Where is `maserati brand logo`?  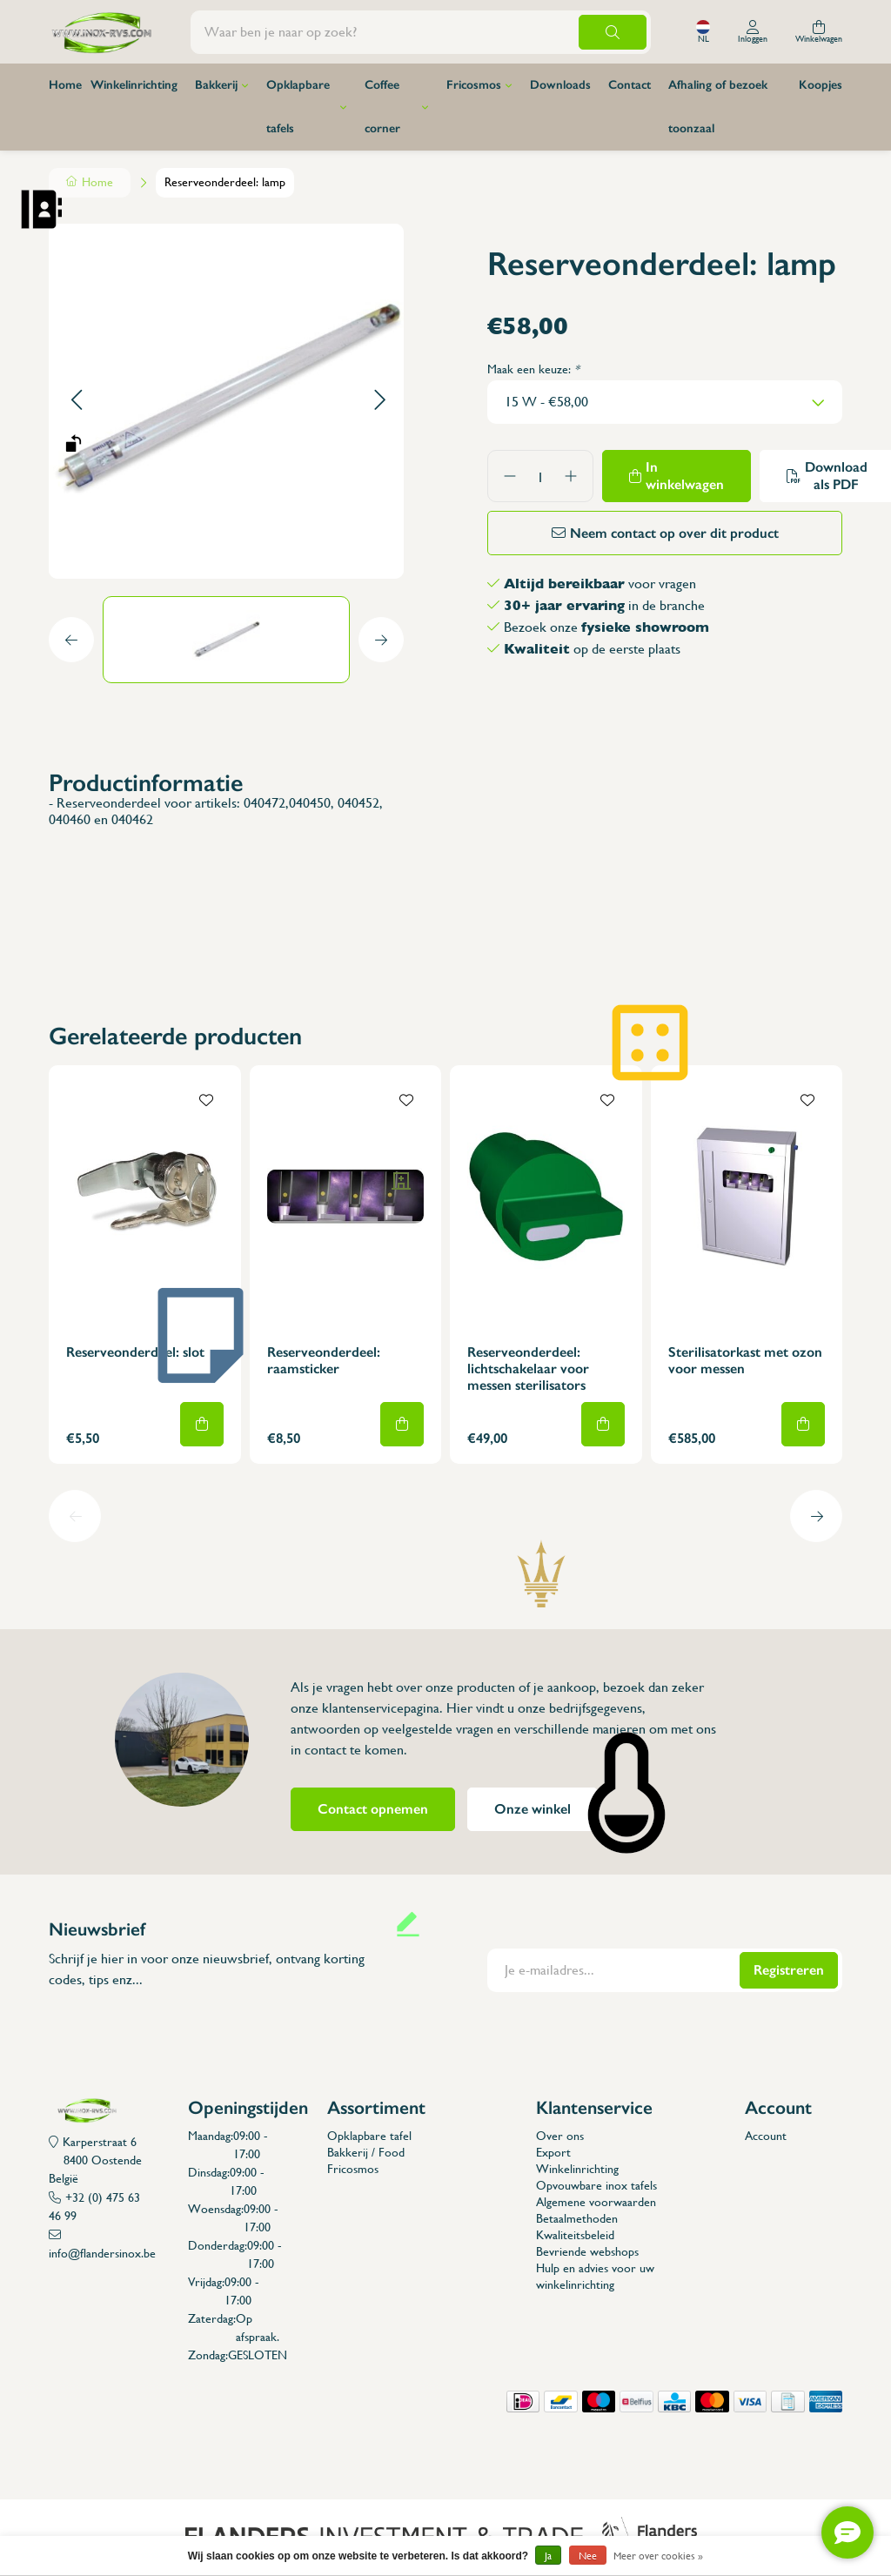
maserati brand logo is located at coordinates (541, 1573).